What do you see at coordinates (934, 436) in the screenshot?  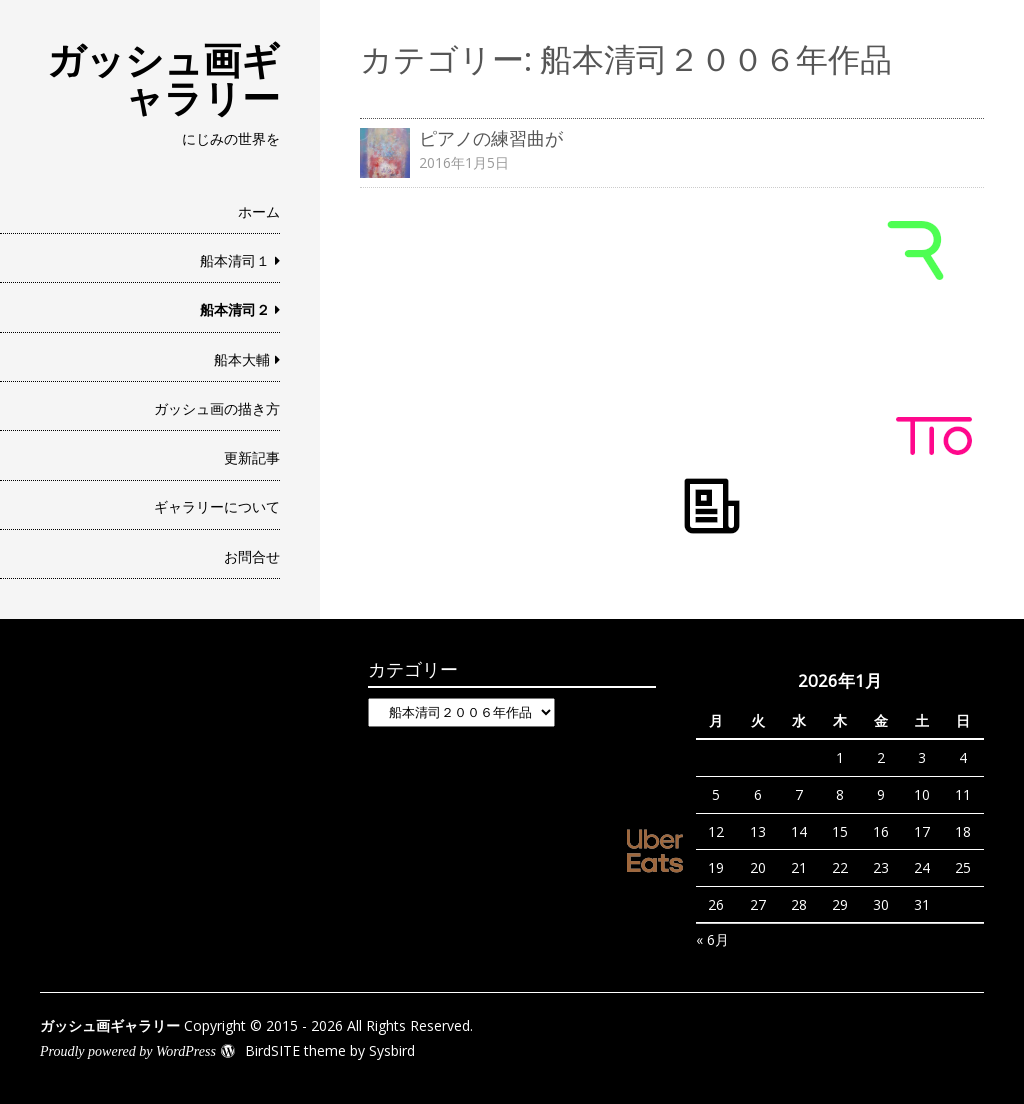 I see `open try it online code interpreter` at bounding box center [934, 436].